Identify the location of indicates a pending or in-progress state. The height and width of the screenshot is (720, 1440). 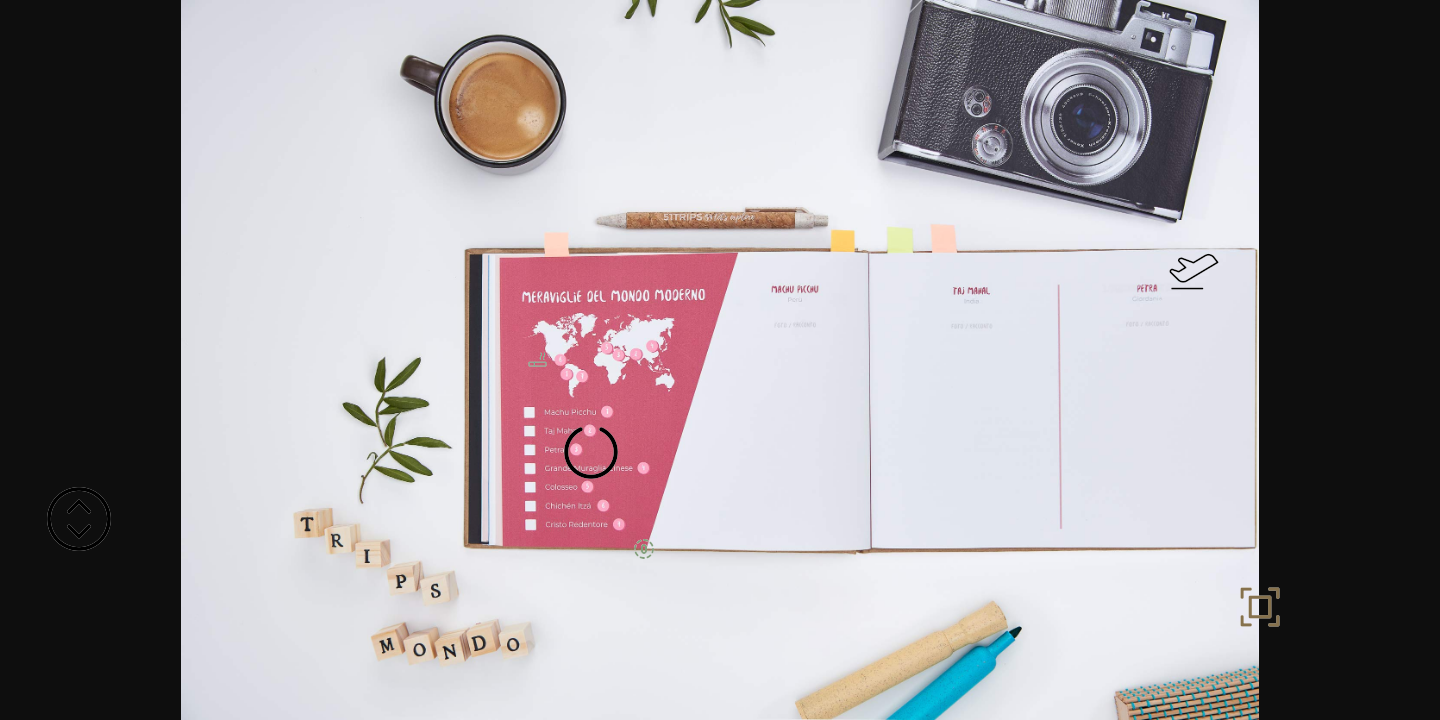
(644, 549).